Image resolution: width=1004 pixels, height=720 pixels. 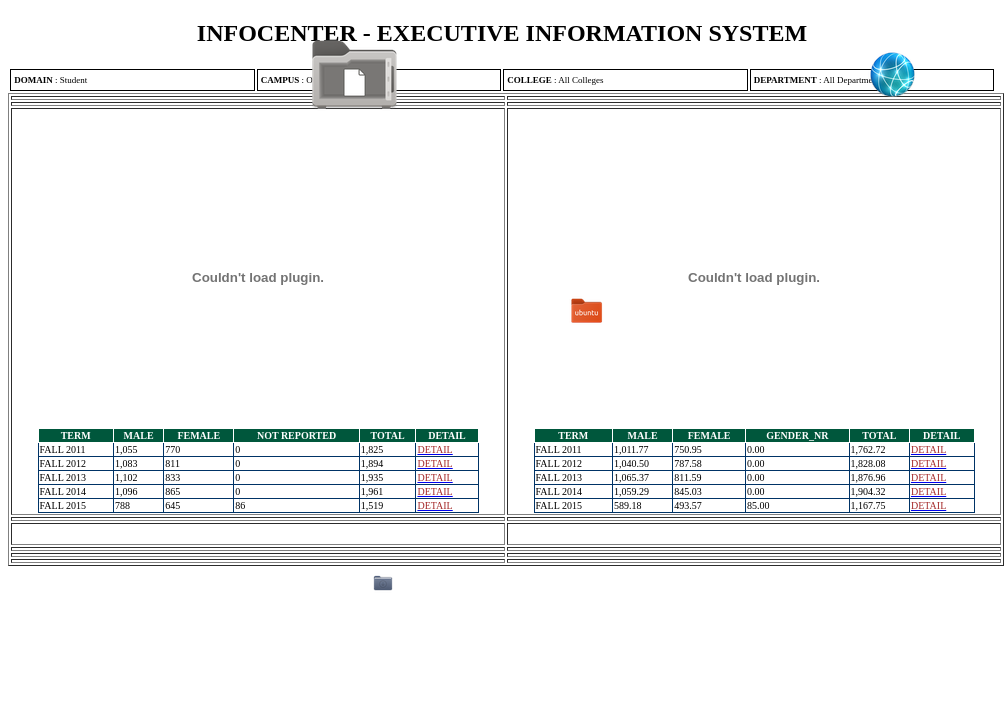 I want to click on access your downloads folder, so click(x=383, y=583).